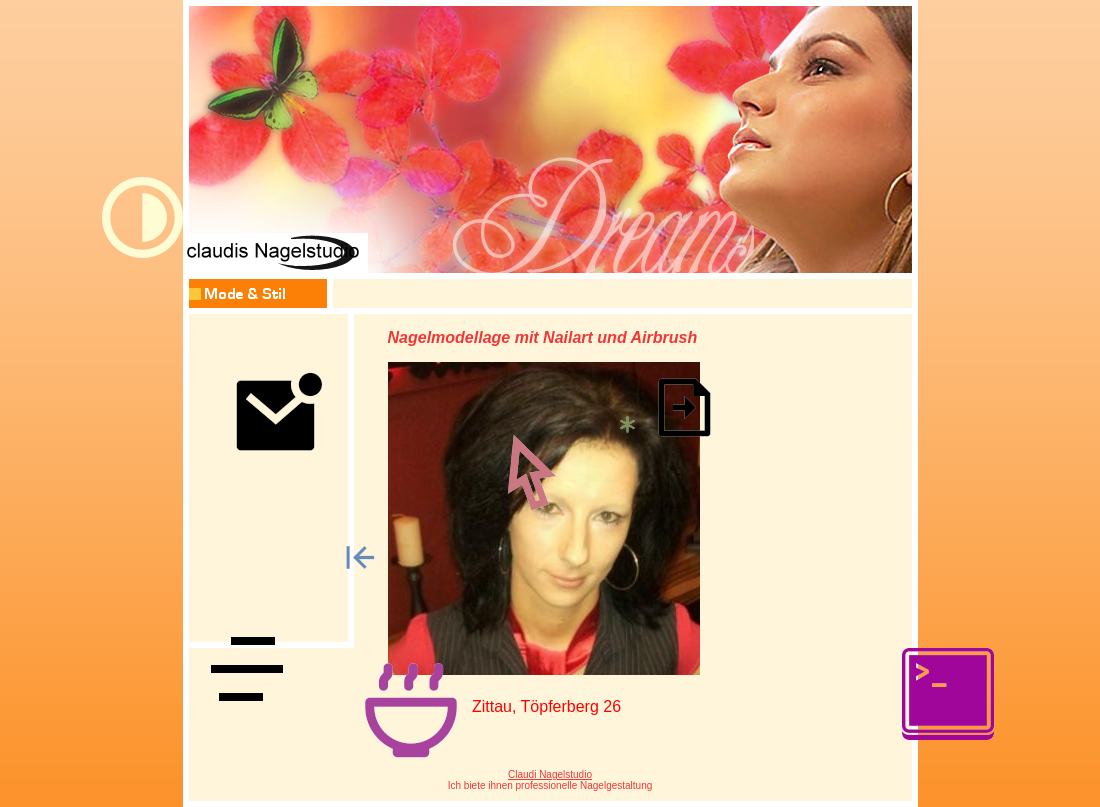  Describe the element at coordinates (527, 473) in the screenshot. I see `cursor pointer indicating selection mode` at that location.